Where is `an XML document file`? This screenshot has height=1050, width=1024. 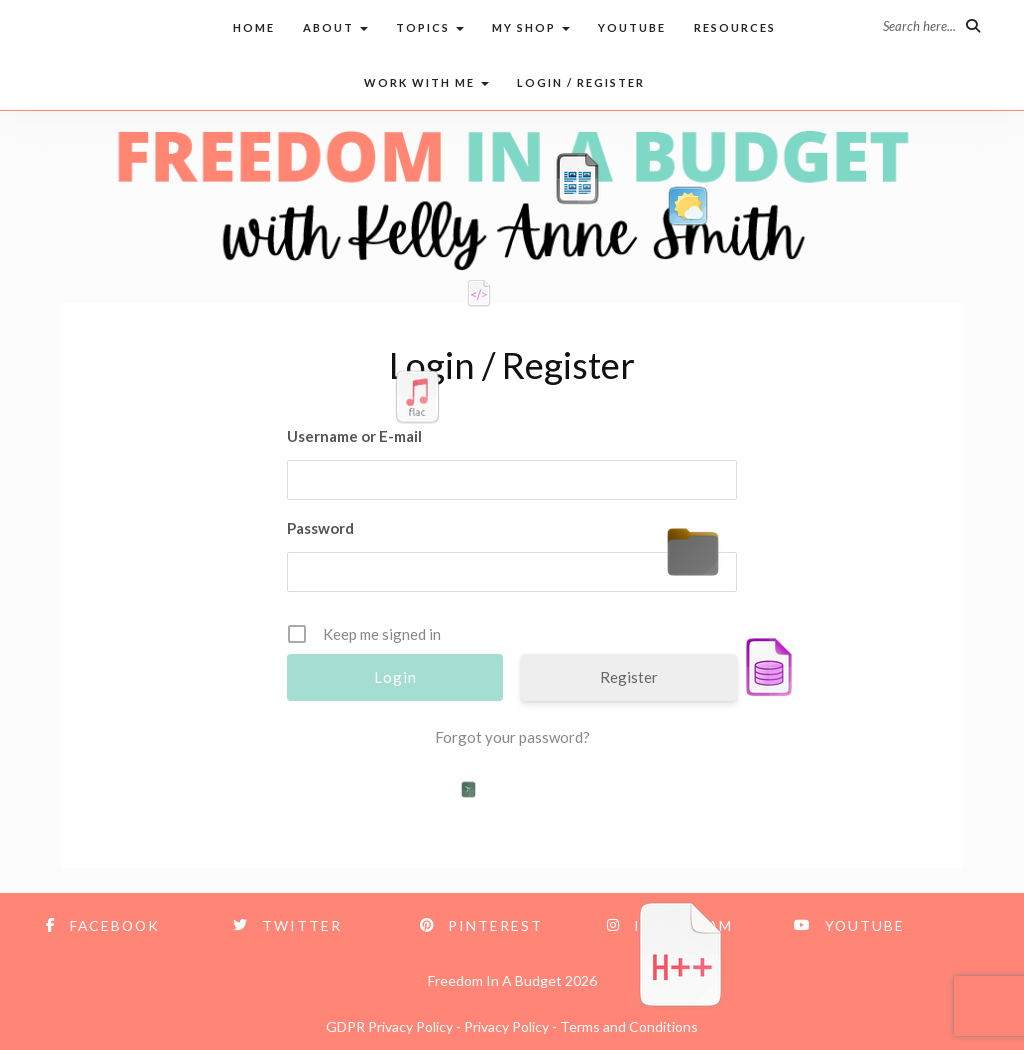 an XML document file is located at coordinates (479, 293).